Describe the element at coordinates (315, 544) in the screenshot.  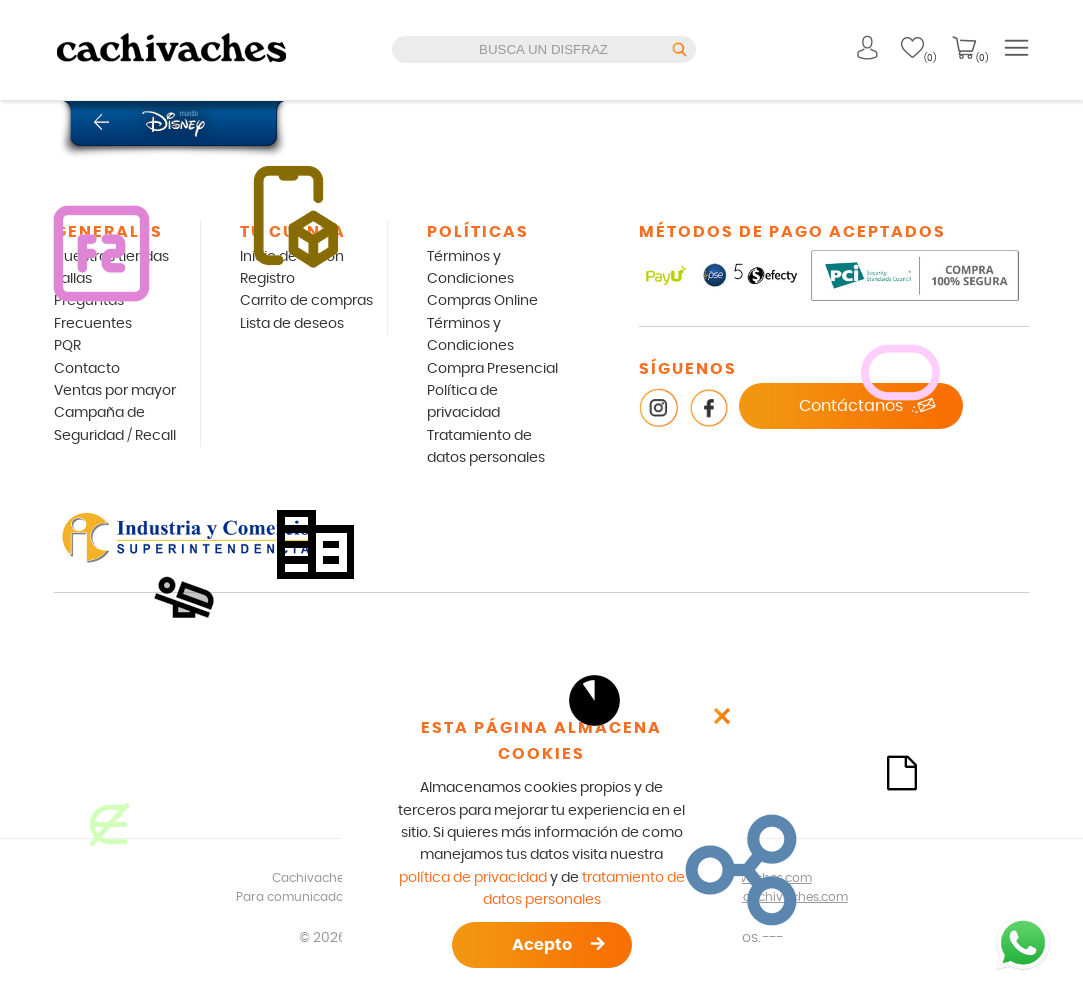
I see `view organization or company settings` at that location.